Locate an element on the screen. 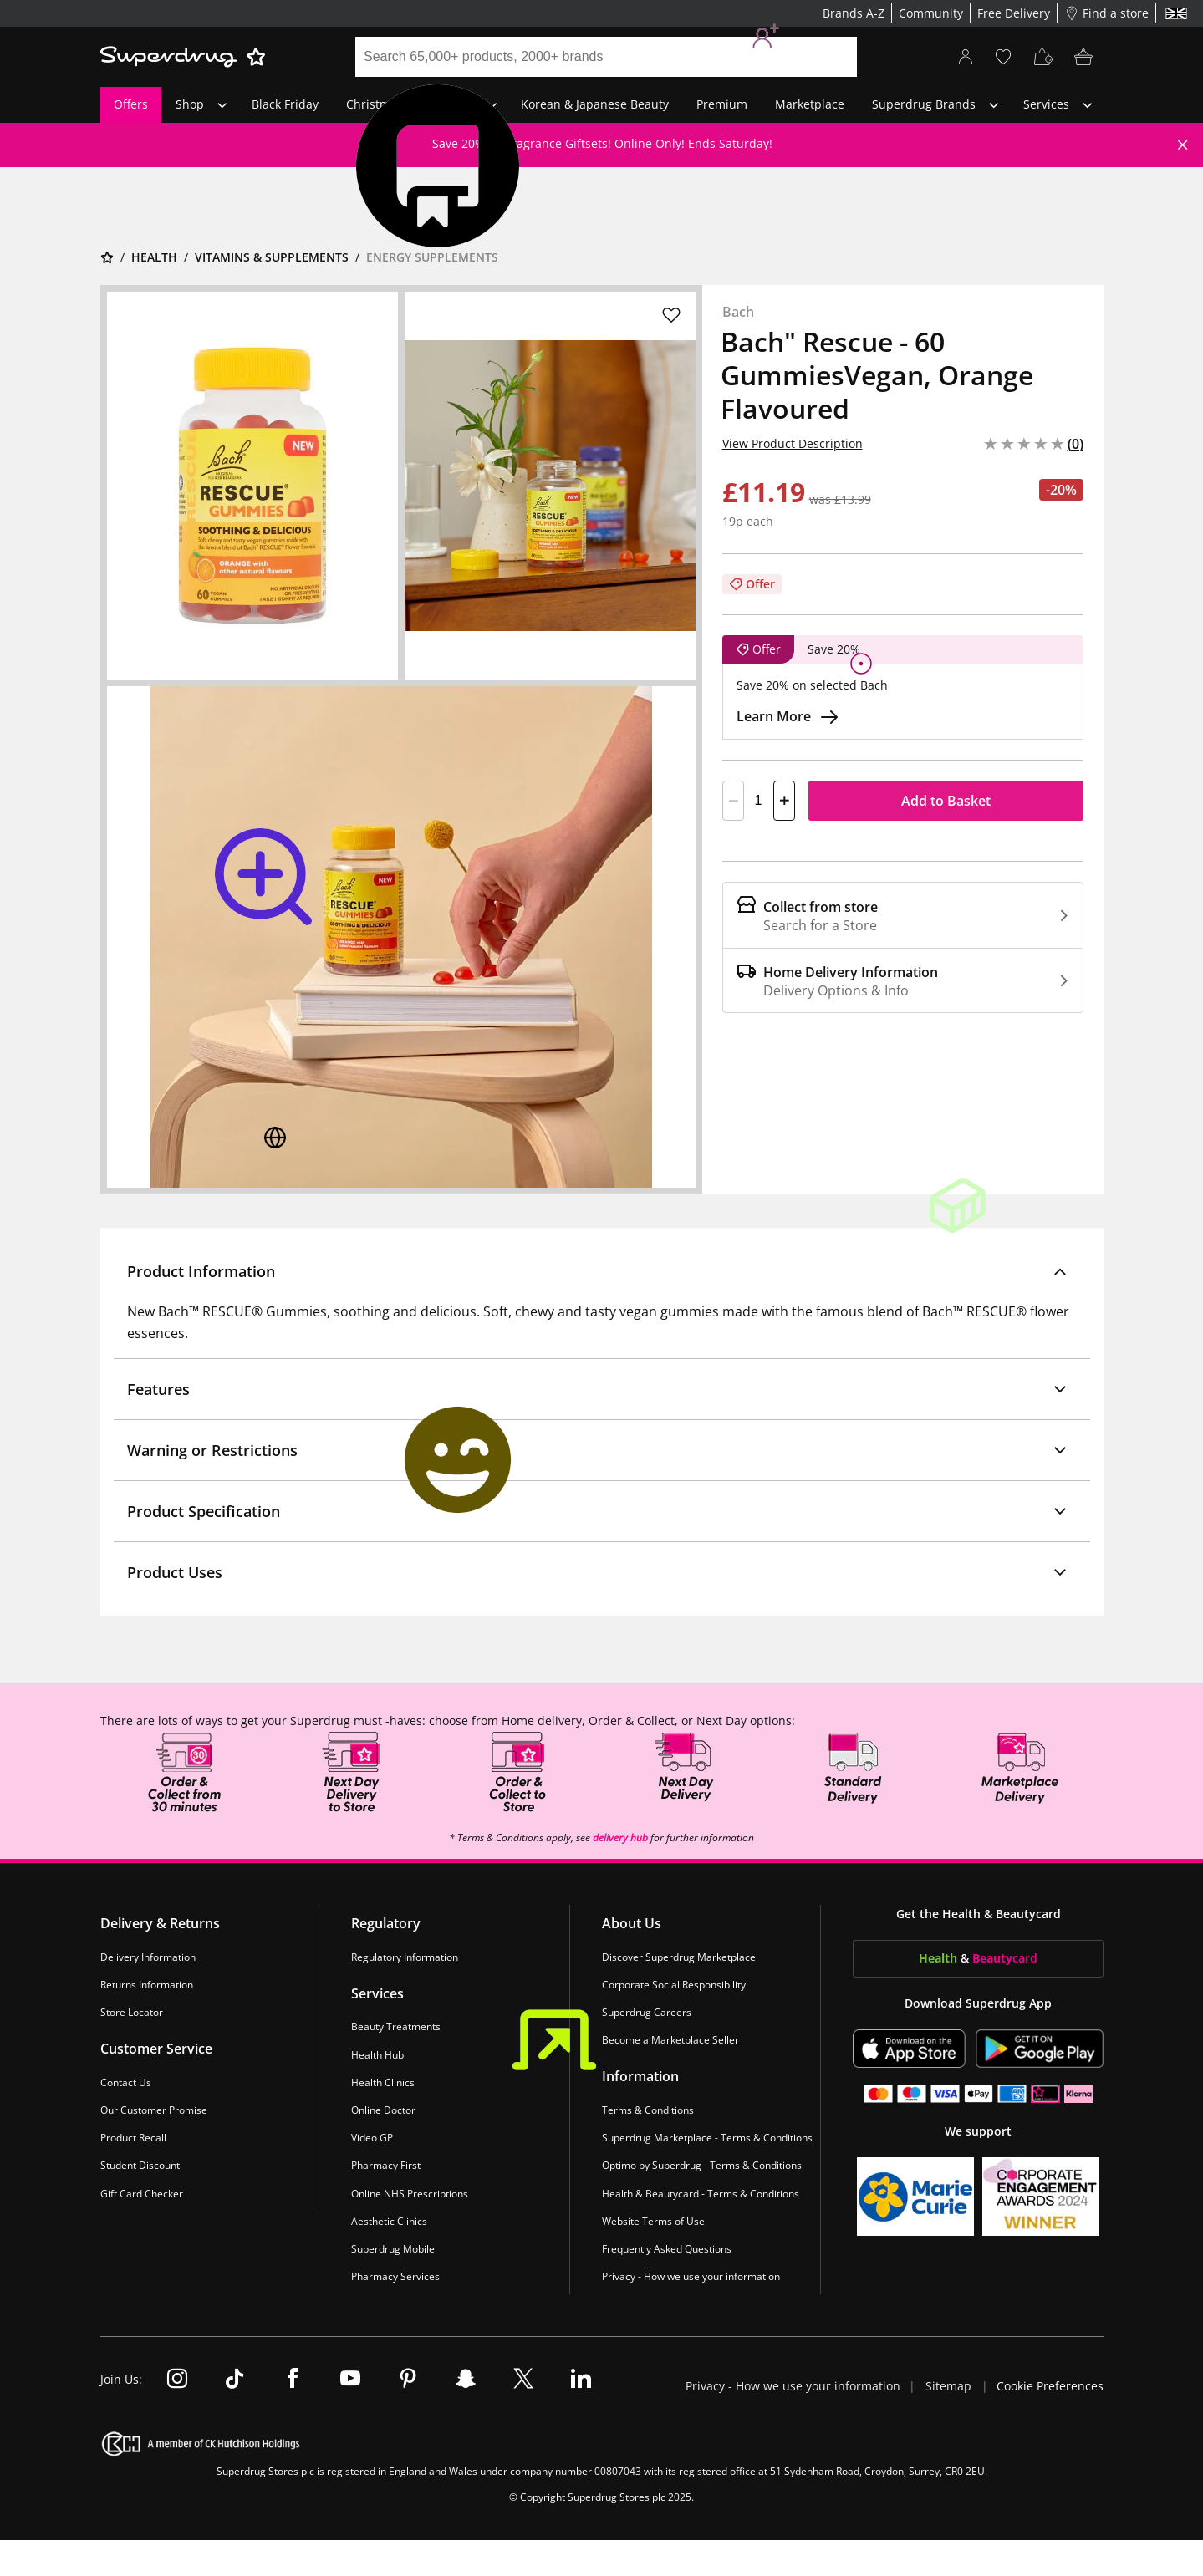 The height and width of the screenshot is (2576, 1203). add a playful or winking emoji reaction is located at coordinates (457, 1459).